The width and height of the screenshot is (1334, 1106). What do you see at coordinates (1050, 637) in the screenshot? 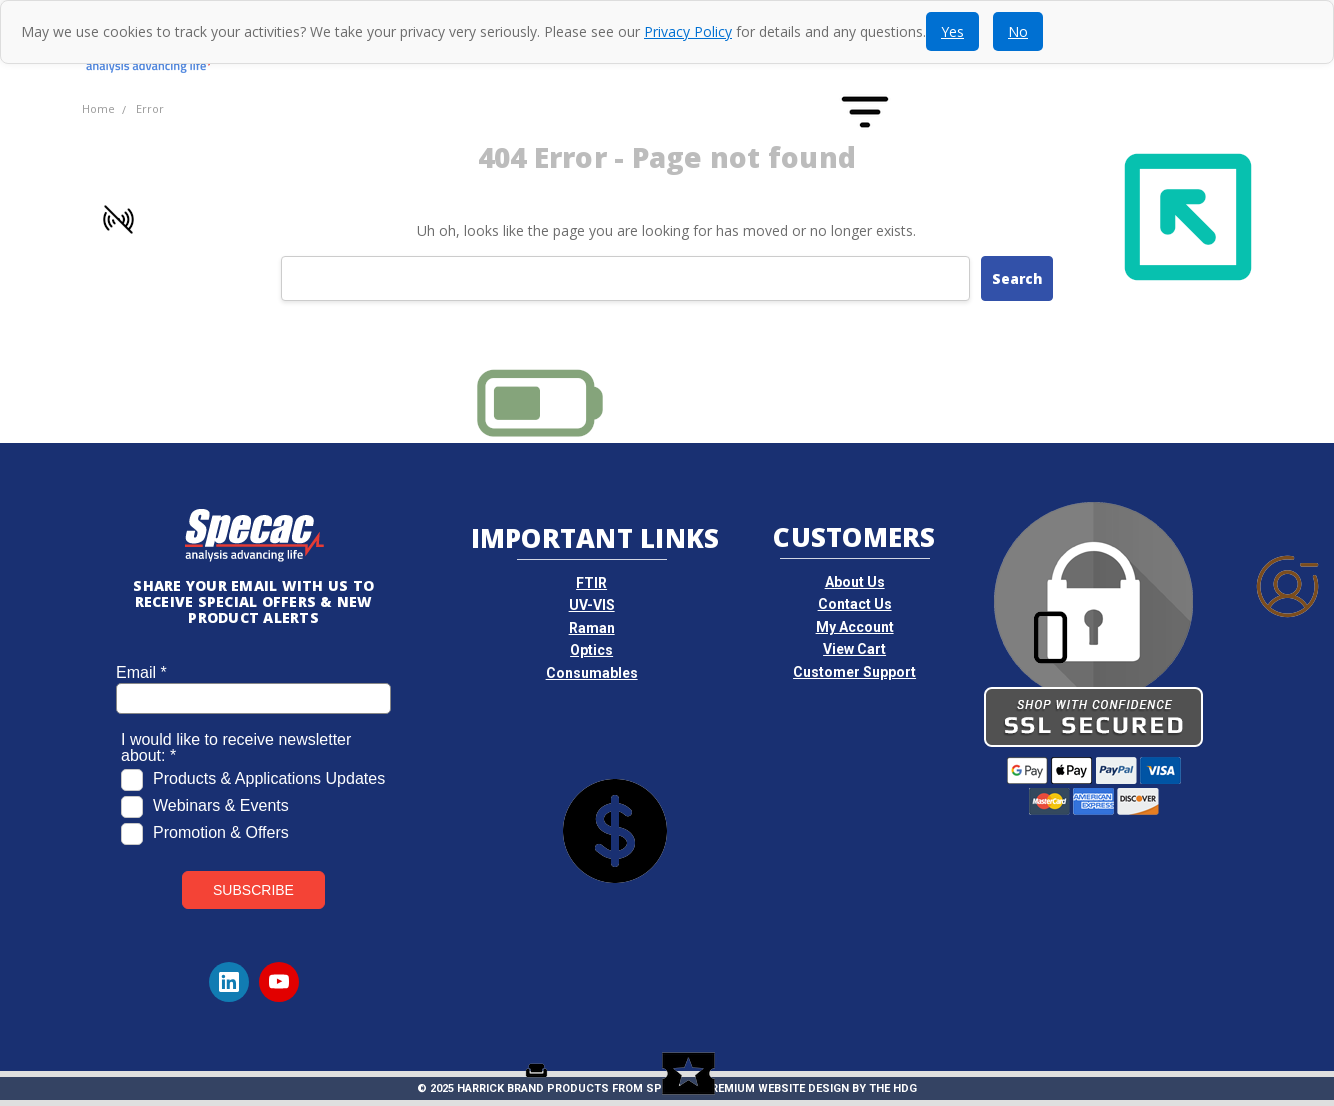
I see `represents a mobile device or smartphone` at bounding box center [1050, 637].